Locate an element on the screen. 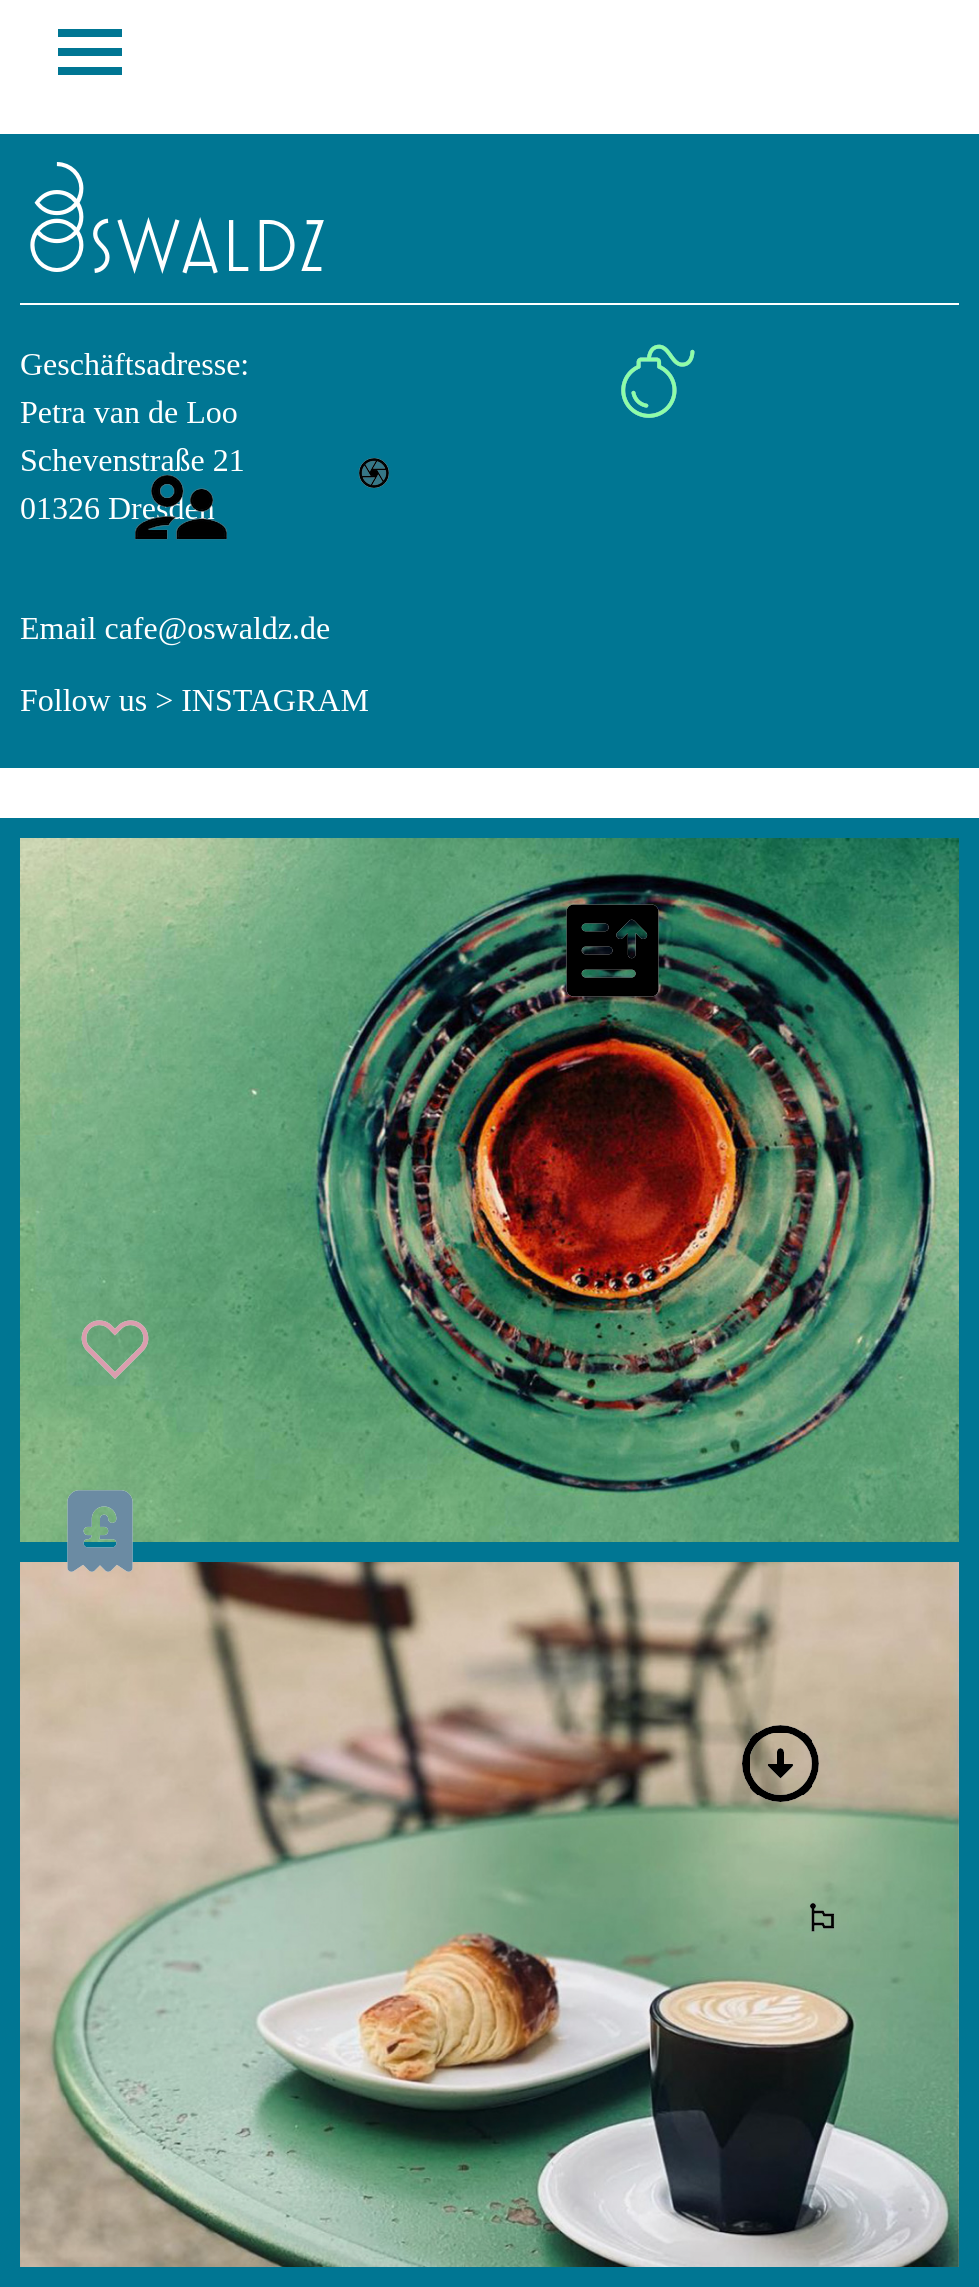 The width and height of the screenshot is (979, 2287). add to favorites is located at coordinates (115, 1349).